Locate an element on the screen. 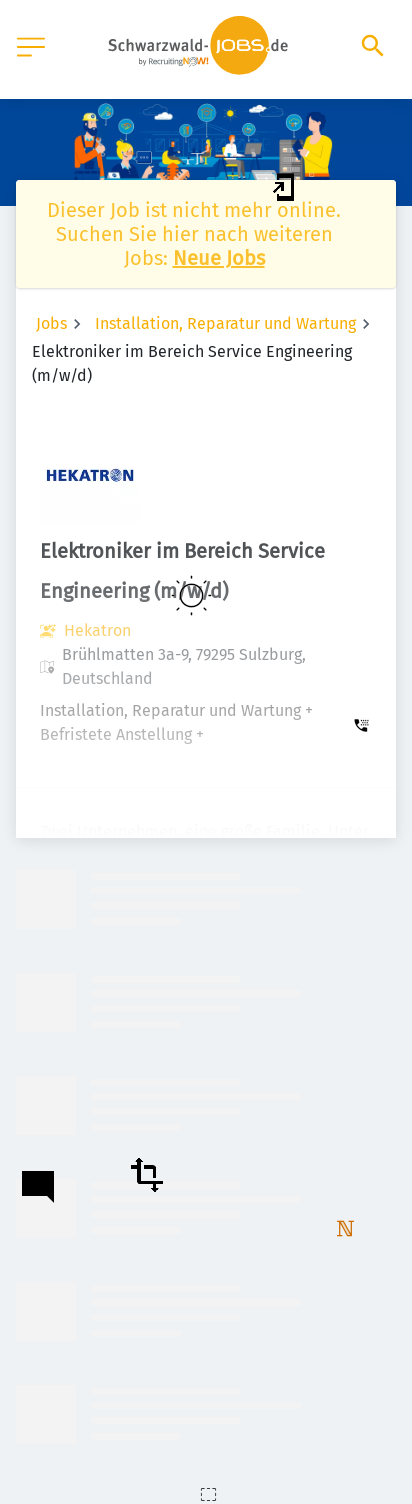  reduce screen brightness is located at coordinates (191, 595).